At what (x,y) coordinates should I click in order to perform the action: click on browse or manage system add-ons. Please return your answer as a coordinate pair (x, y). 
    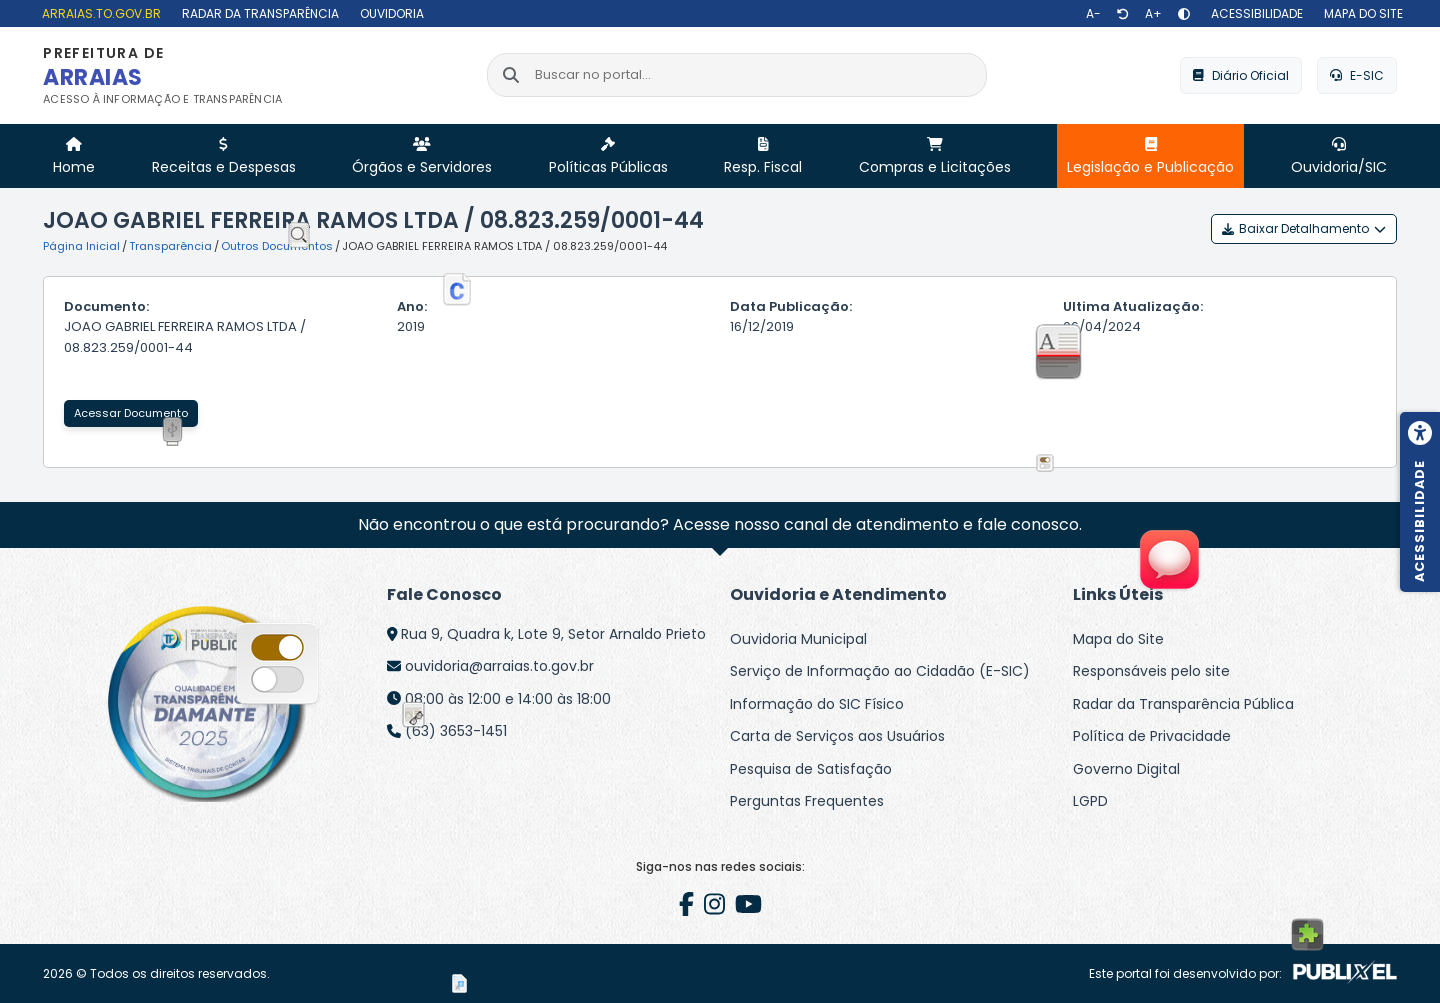
    Looking at the image, I should click on (1307, 934).